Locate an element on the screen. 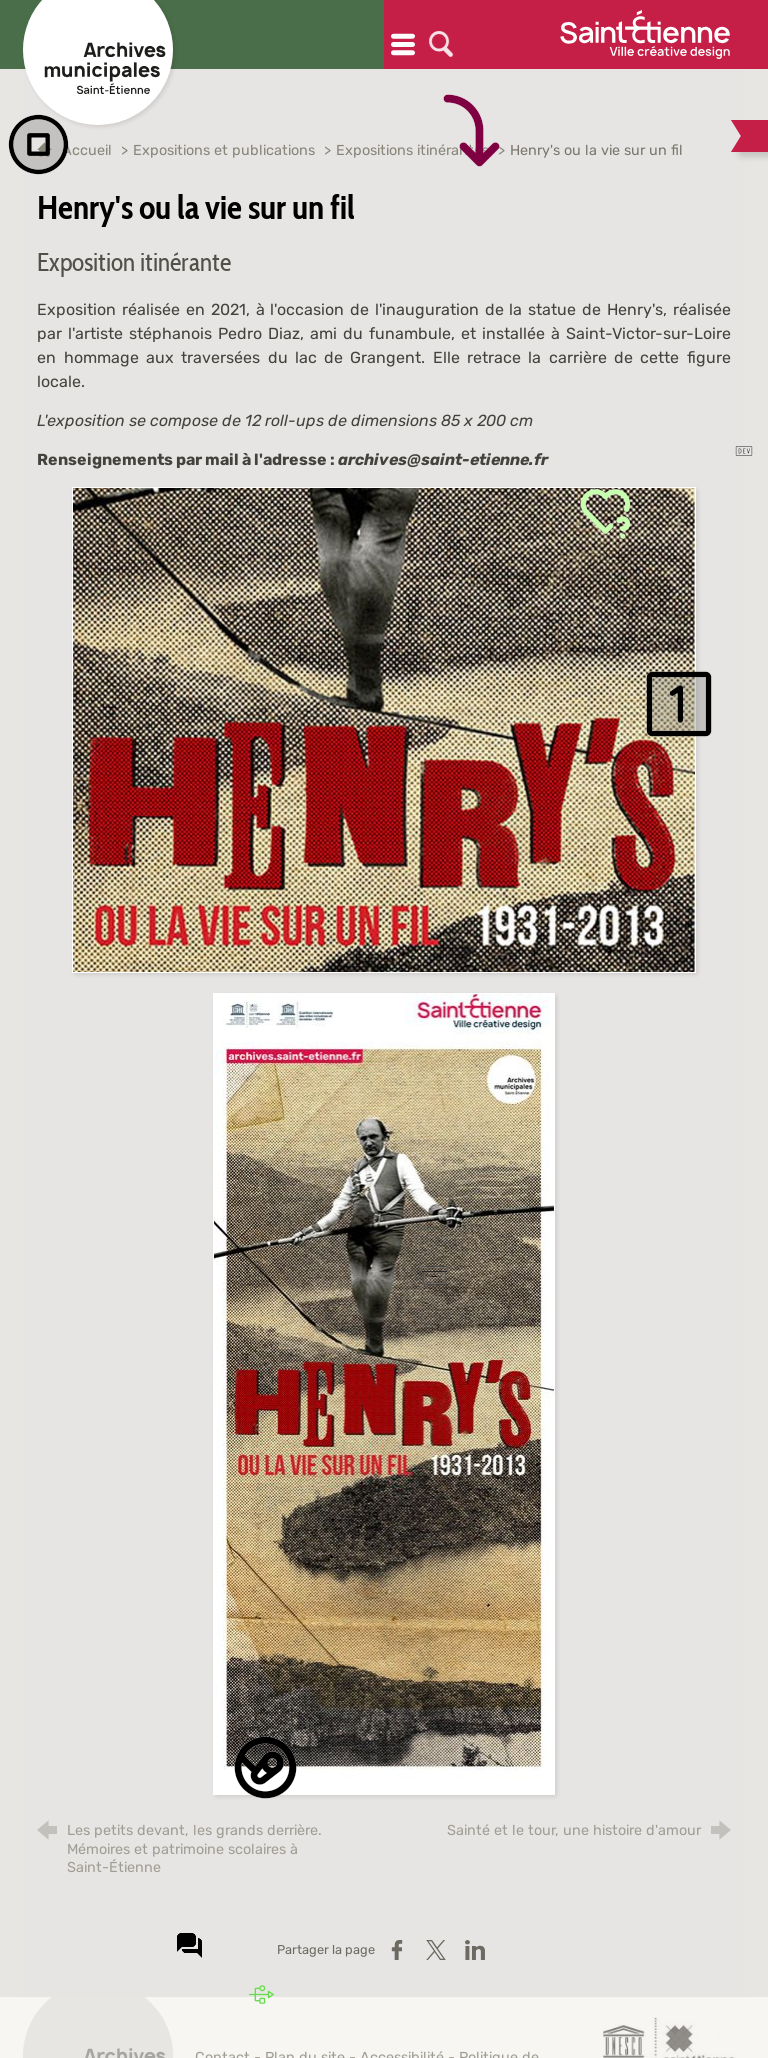 The image size is (768, 2058). indicates first item or step in a sequence is located at coordinates (679, 704).